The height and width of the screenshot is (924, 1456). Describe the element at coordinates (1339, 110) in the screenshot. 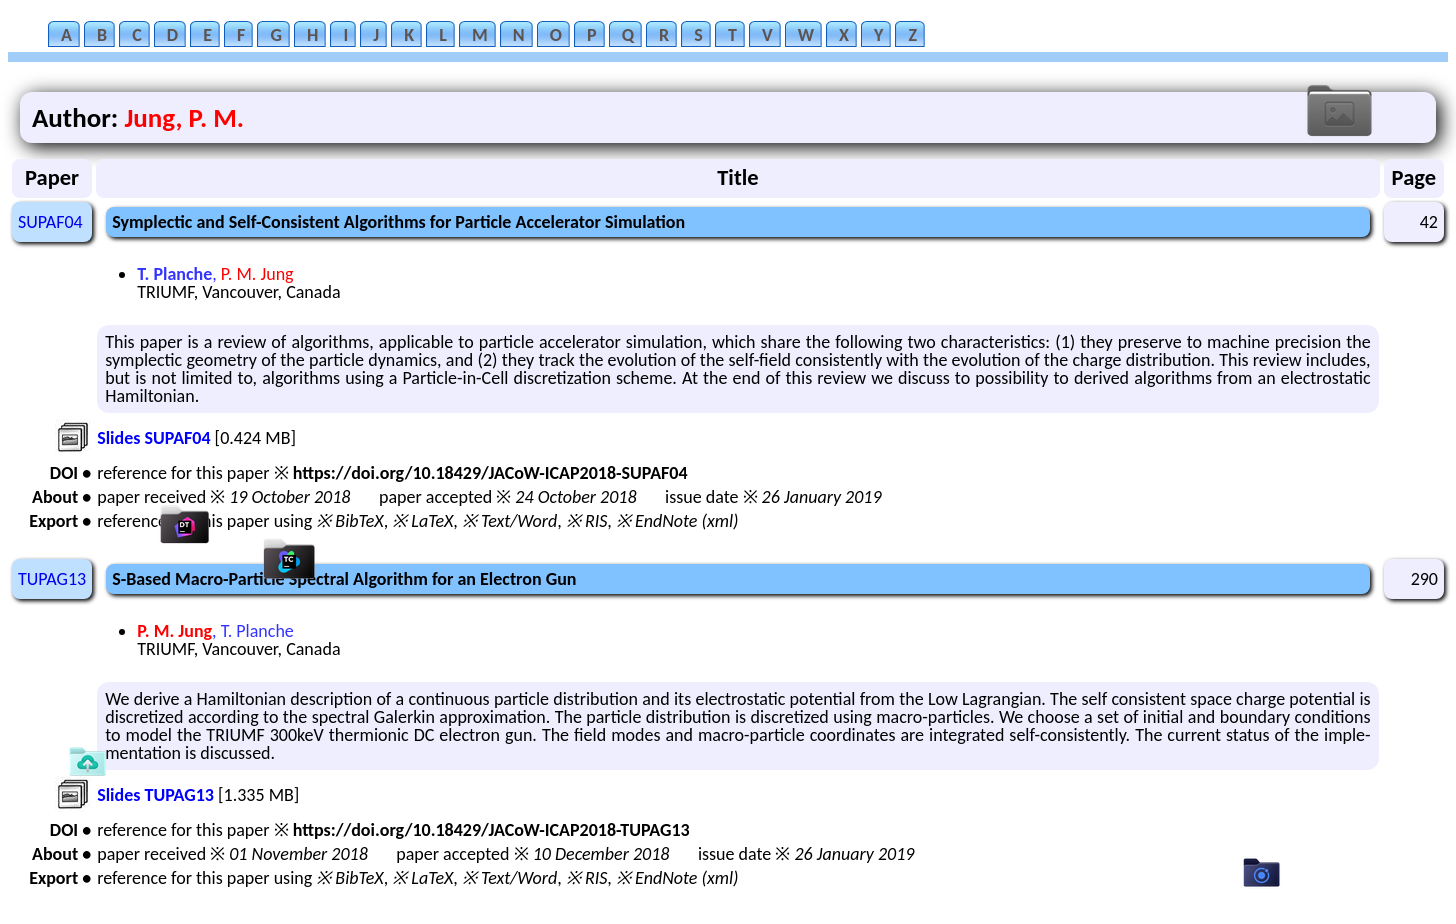

I see `open your images folder` at that location.